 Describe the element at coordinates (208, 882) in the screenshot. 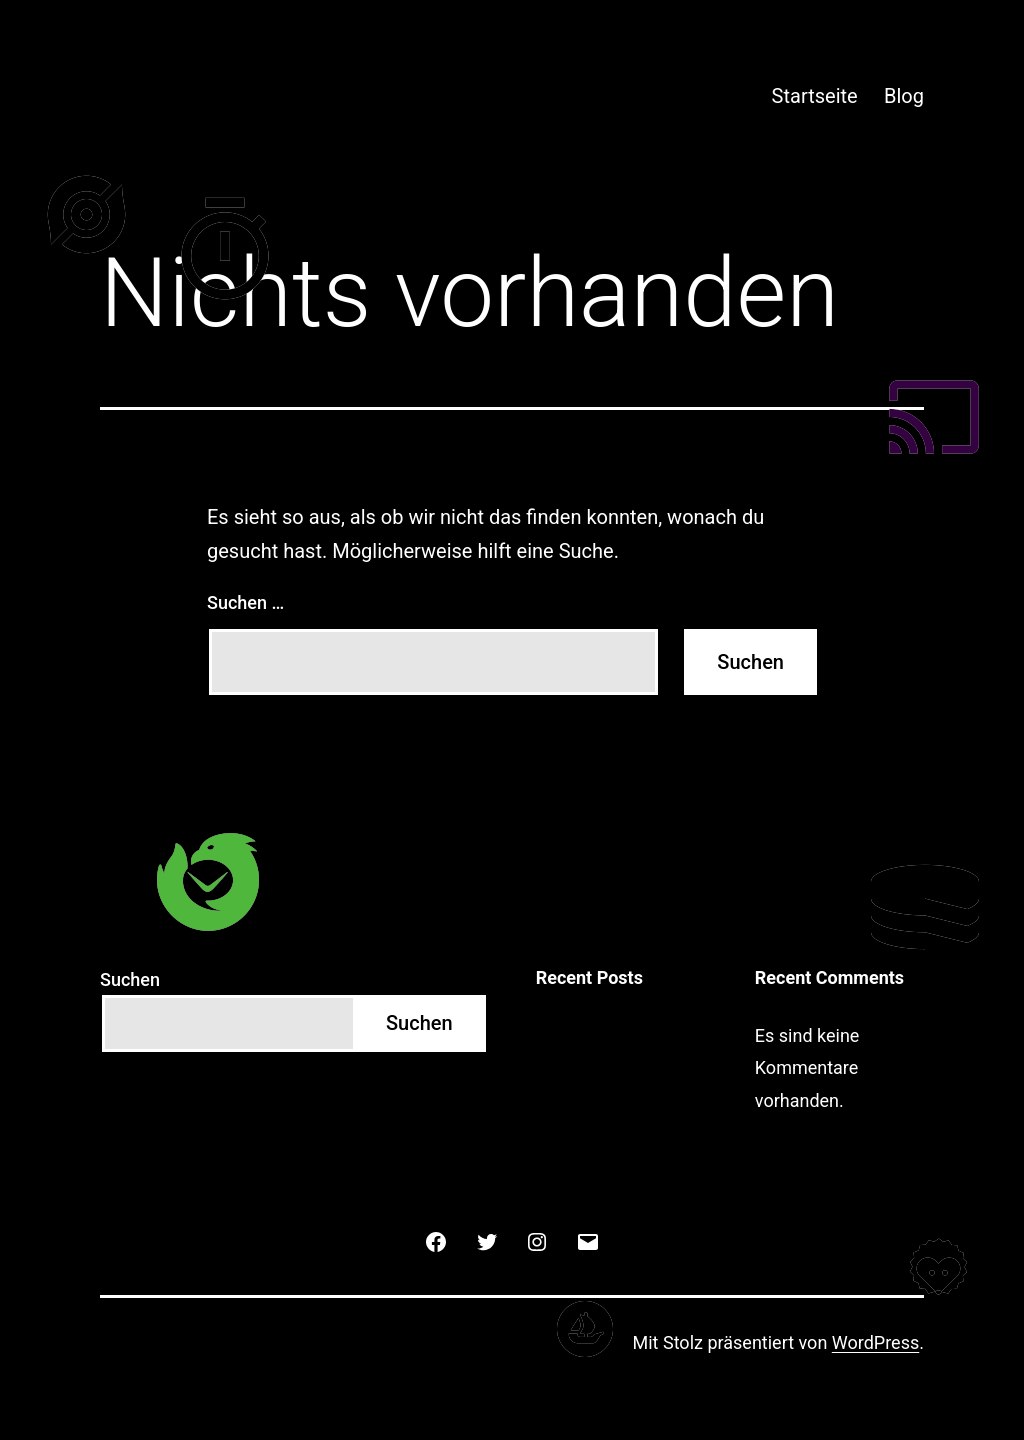

I see `open Mozilla Thunderbird email client` at that location.